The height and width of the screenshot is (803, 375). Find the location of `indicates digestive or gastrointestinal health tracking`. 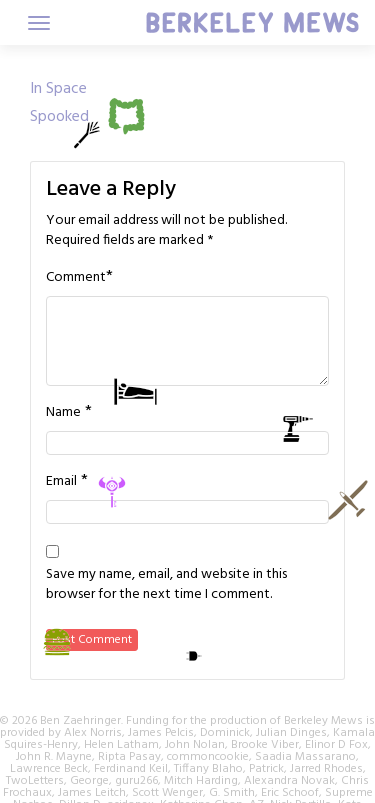

indicates digestive or gastrointestinal health tracking is located at coordinates (126, 116).